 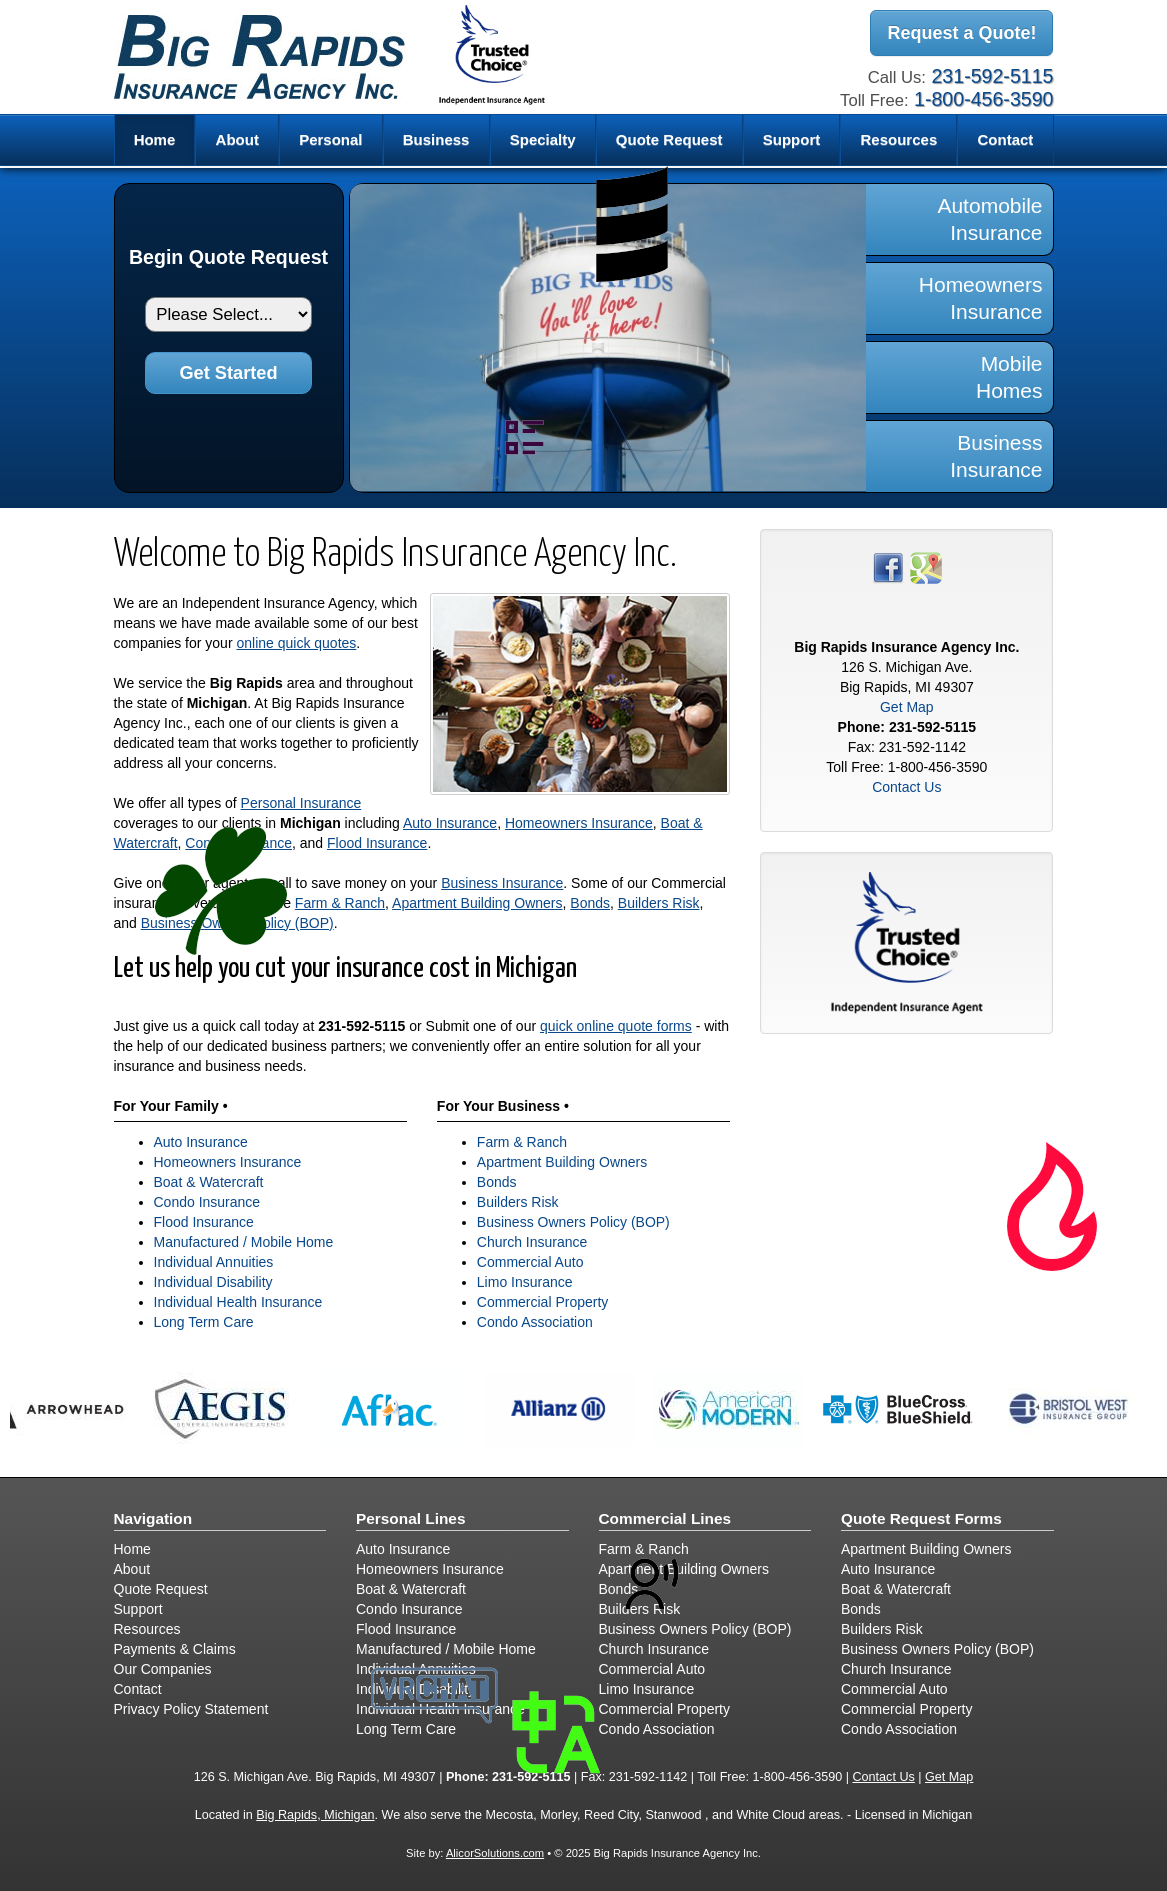 I want to click on activate voice input or speech recognition, so click(x=652, y=1585).